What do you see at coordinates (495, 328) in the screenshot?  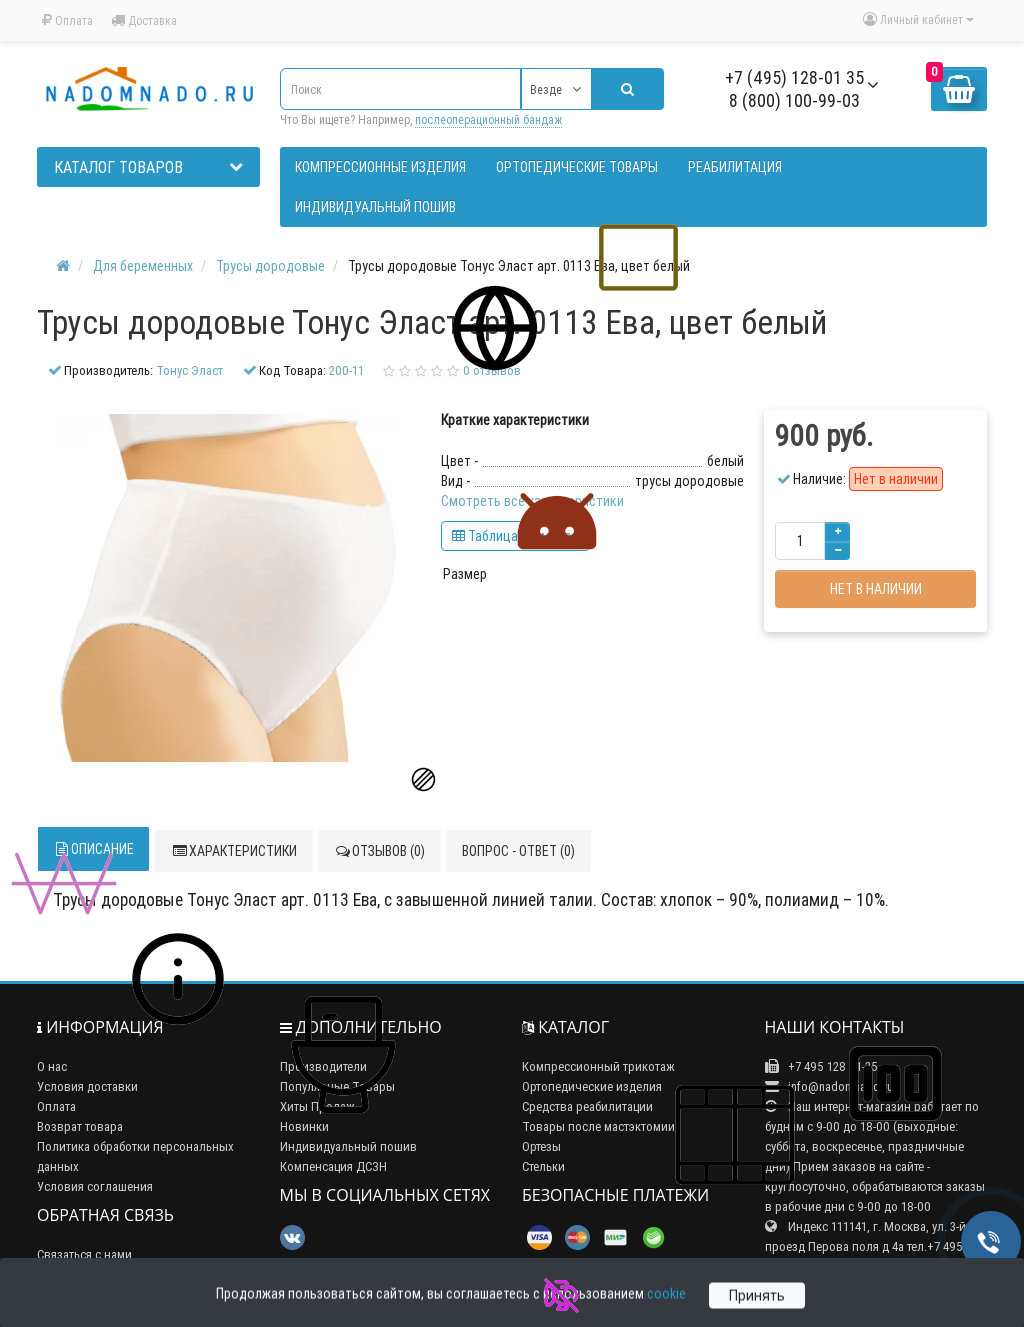 I see `switch to global or international settings` at bounding box center [495, 328].